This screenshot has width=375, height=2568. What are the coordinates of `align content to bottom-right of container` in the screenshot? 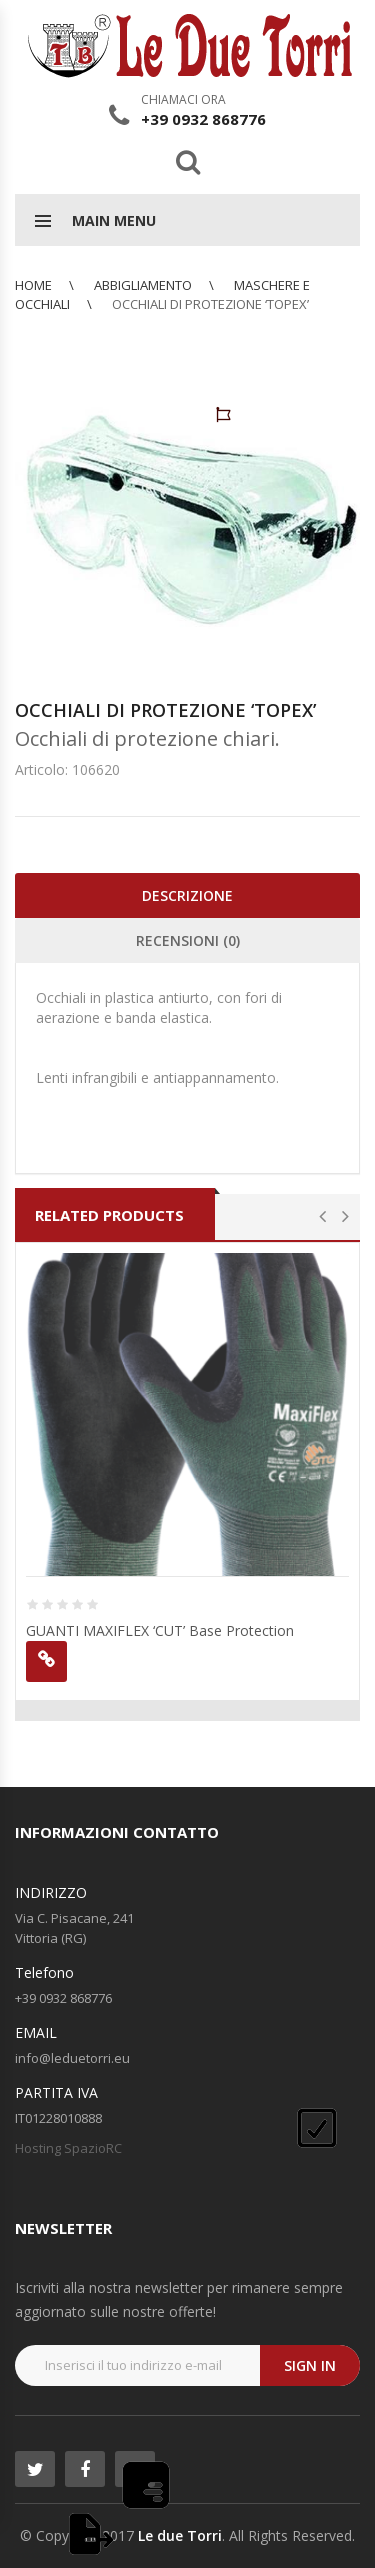 It's located at (146, 2485).